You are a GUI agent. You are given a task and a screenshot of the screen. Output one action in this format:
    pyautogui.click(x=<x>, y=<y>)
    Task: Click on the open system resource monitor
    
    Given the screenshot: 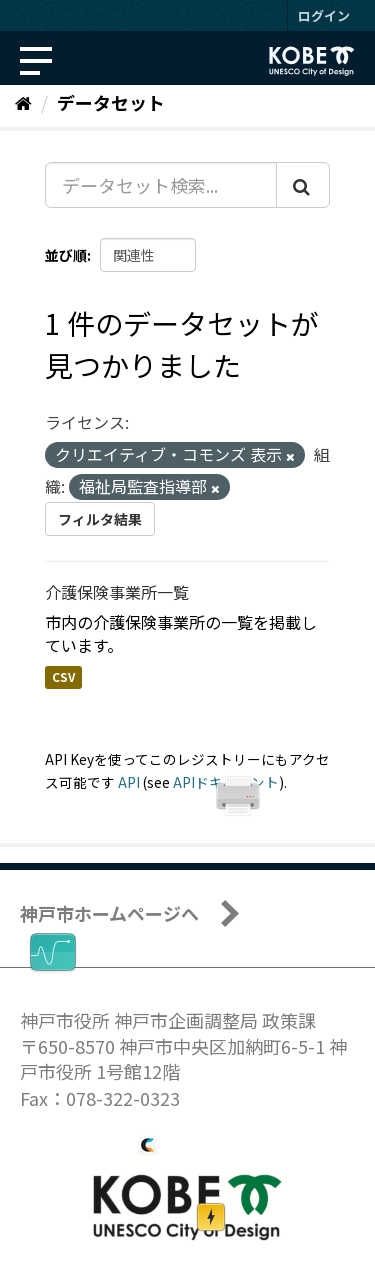 What is the action you would take?
    pyautogui.click(x=53, y=952)
    